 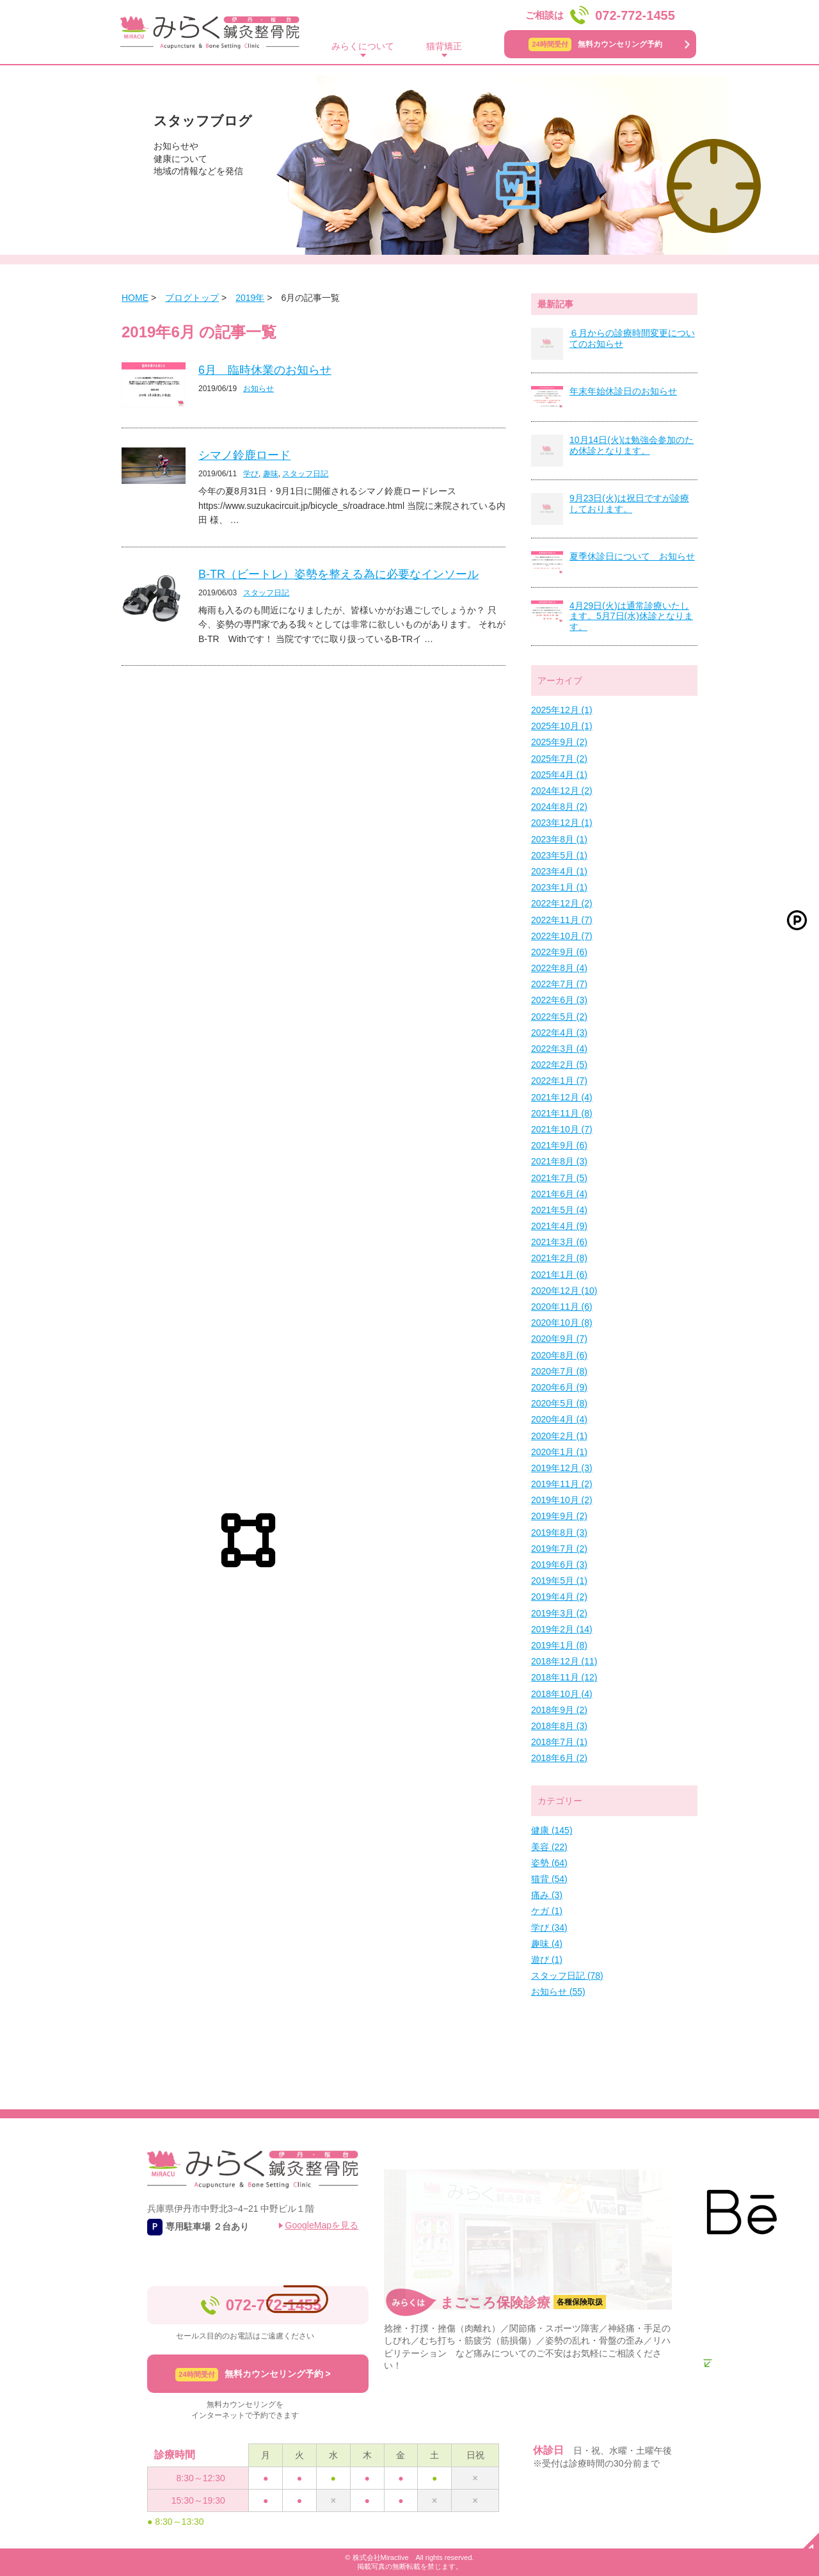 What do you see at coordinates (520, 186) in the screenshot?
I see `open Microsoft Word` at bounding box center [520, 186].